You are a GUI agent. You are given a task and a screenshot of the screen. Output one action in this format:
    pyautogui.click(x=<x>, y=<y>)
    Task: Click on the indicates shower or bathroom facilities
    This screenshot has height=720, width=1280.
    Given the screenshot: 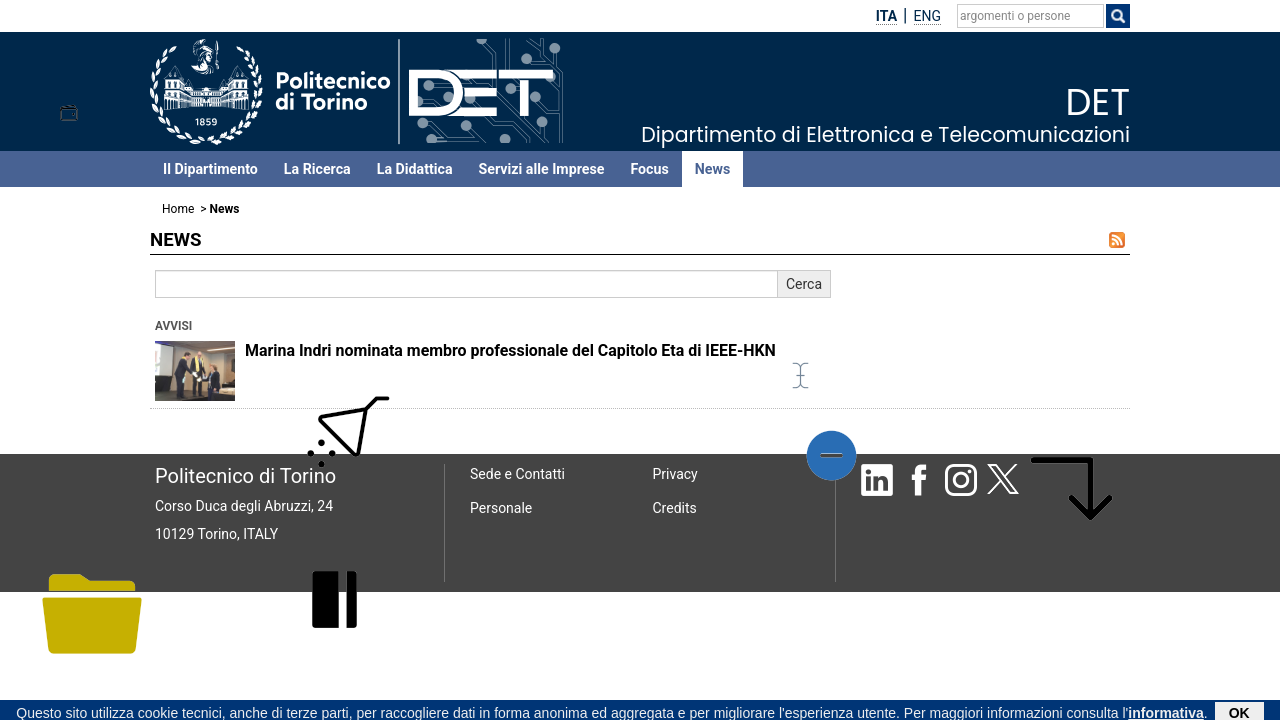 What is the action you would take?
    pyautogui.click(x=347, y=428)
    